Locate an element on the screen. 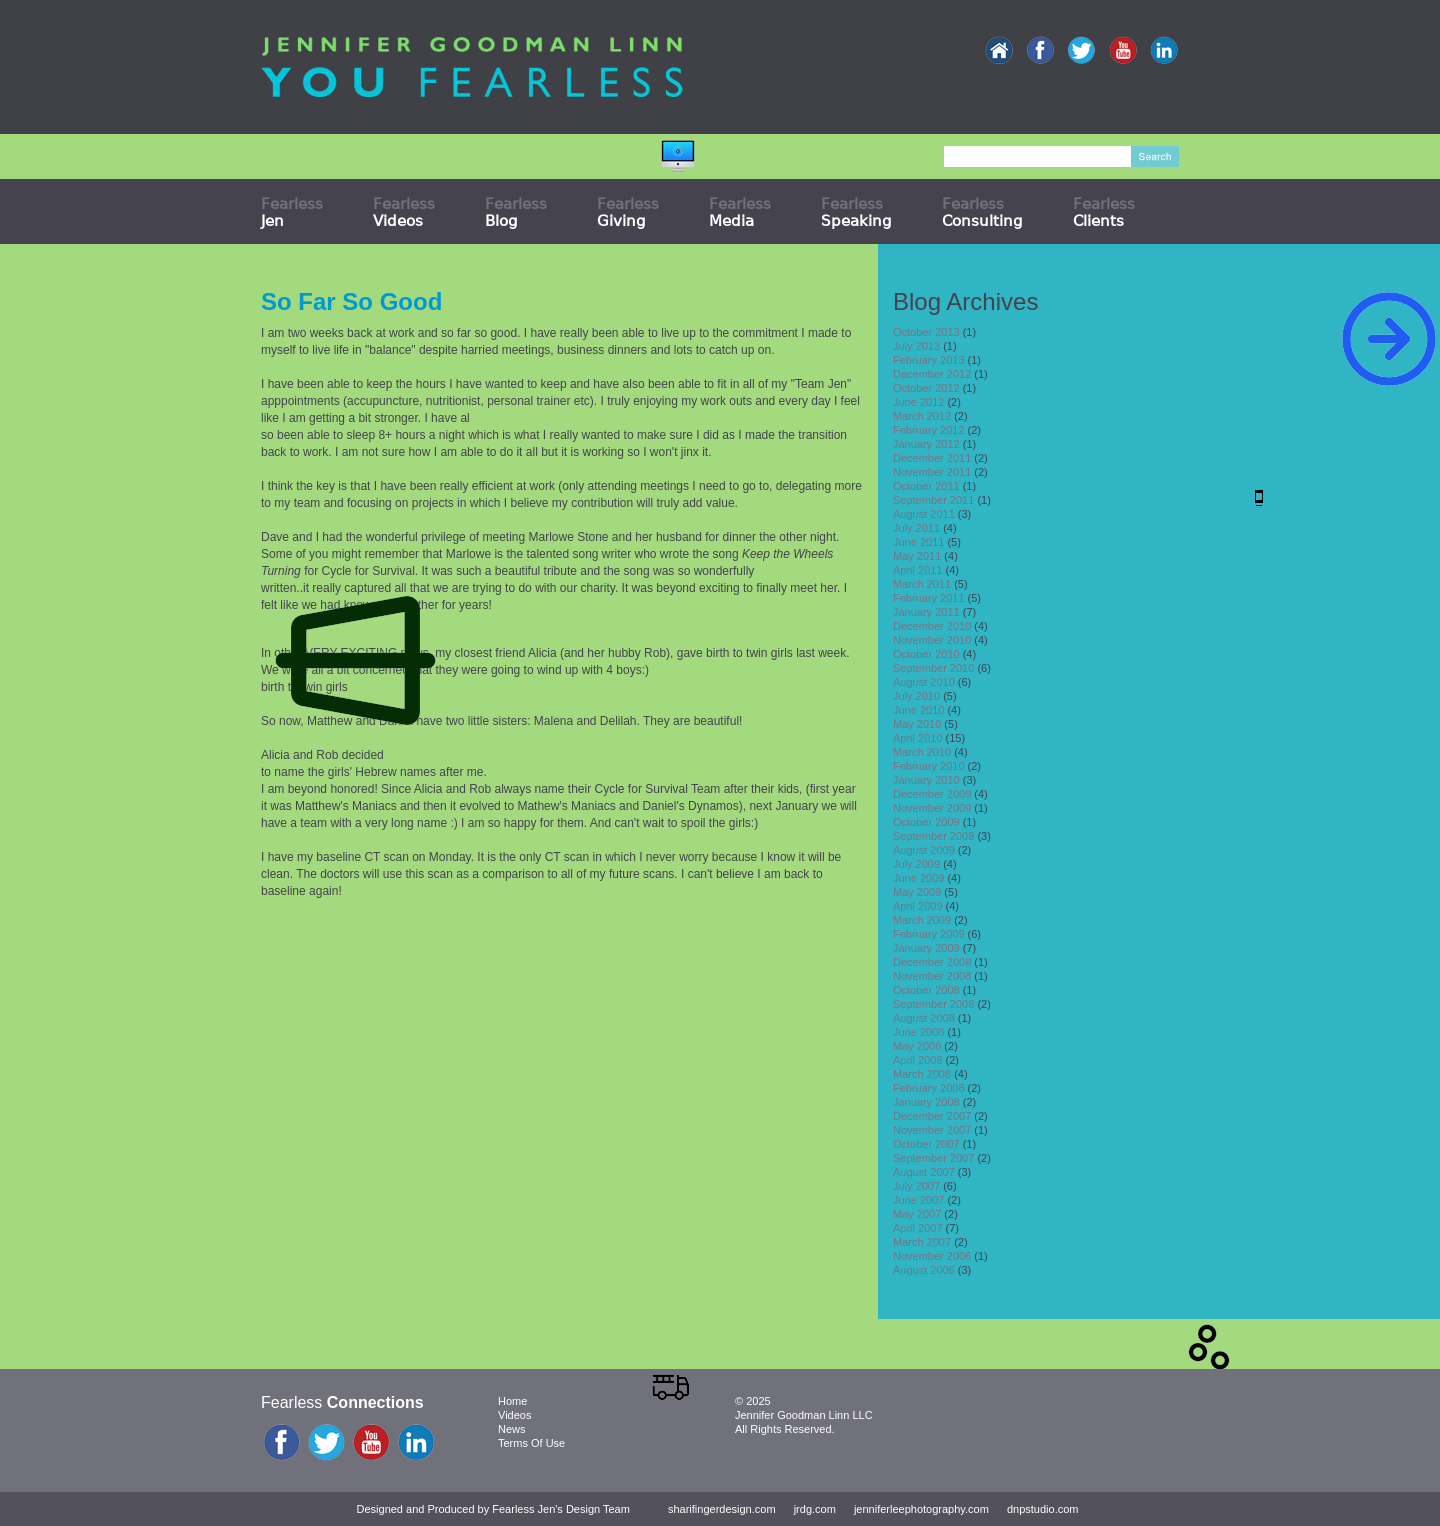 This screenshot has height=1526, width=1440. proceed to the next step is located at coordinates (1389, 339).